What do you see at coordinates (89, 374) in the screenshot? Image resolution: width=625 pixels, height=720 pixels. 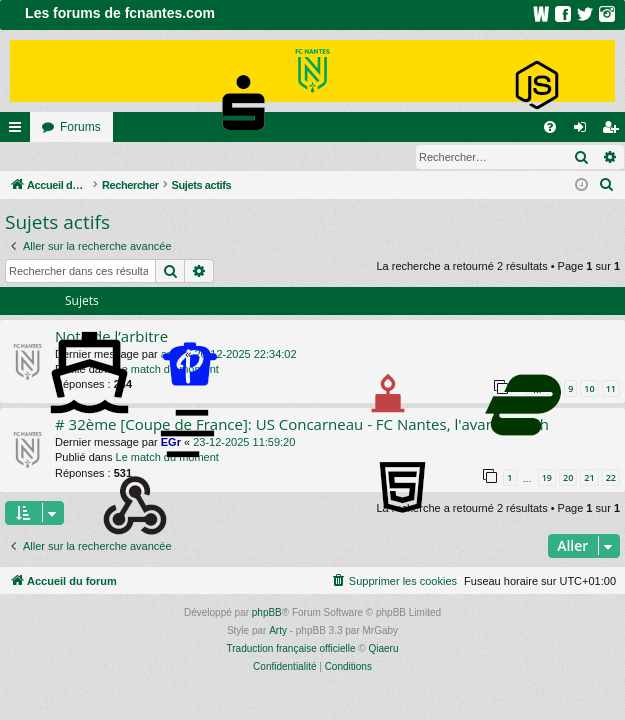 I see `select ship or boat transportation` at bounding box center [89, 374].